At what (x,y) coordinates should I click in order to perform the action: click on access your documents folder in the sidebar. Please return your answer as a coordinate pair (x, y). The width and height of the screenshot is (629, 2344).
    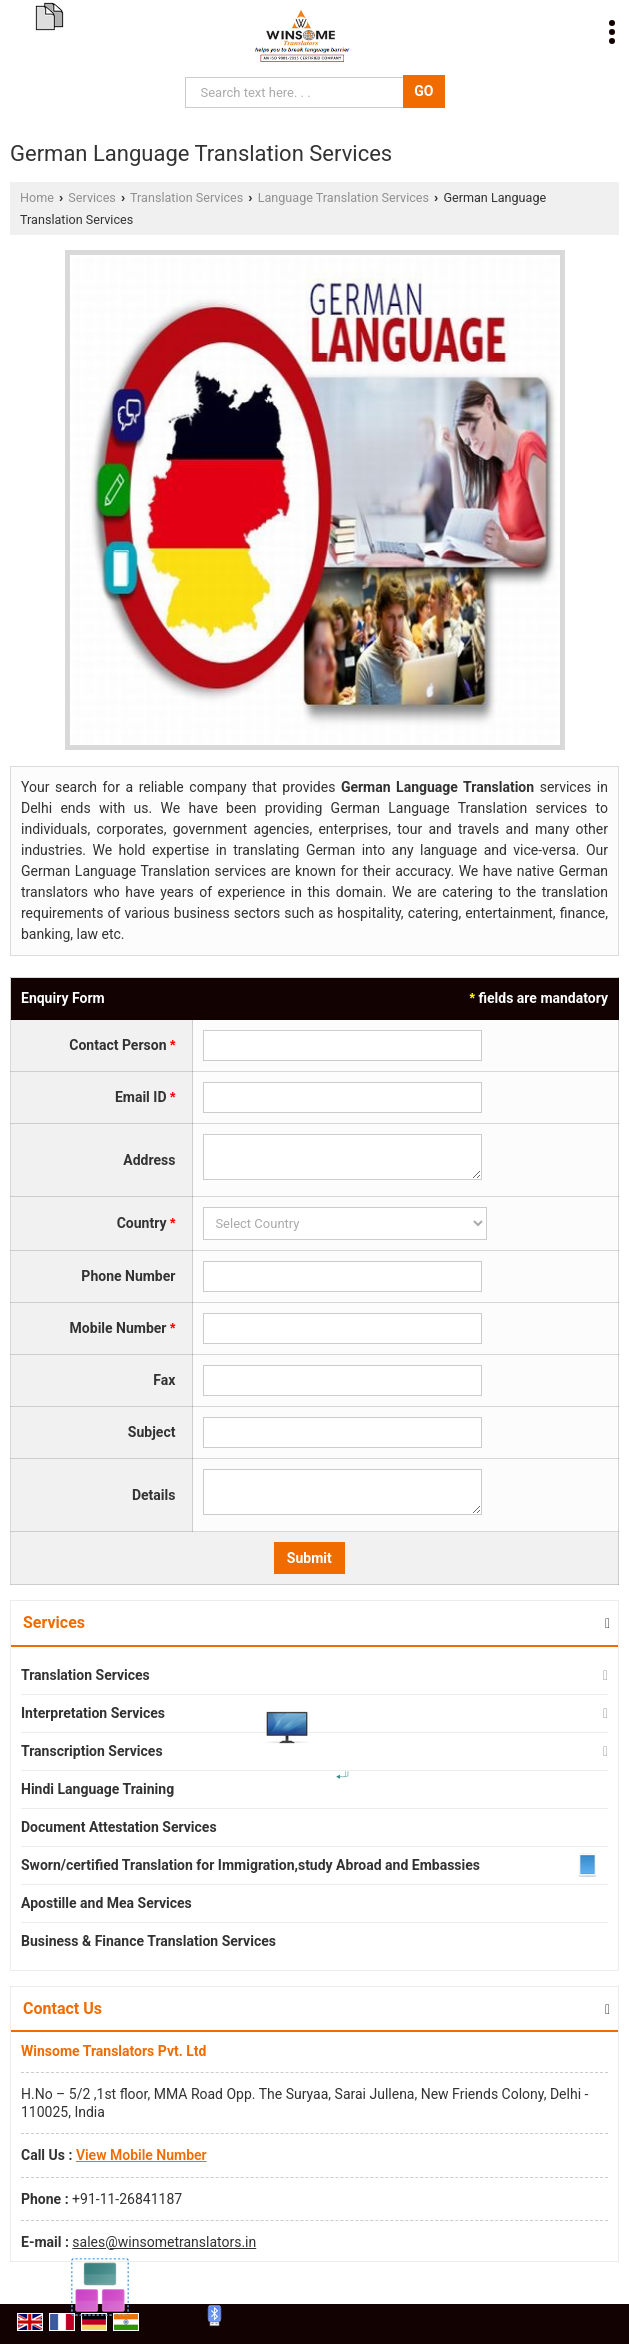
    Looking at the image, I should click on (49, 16).